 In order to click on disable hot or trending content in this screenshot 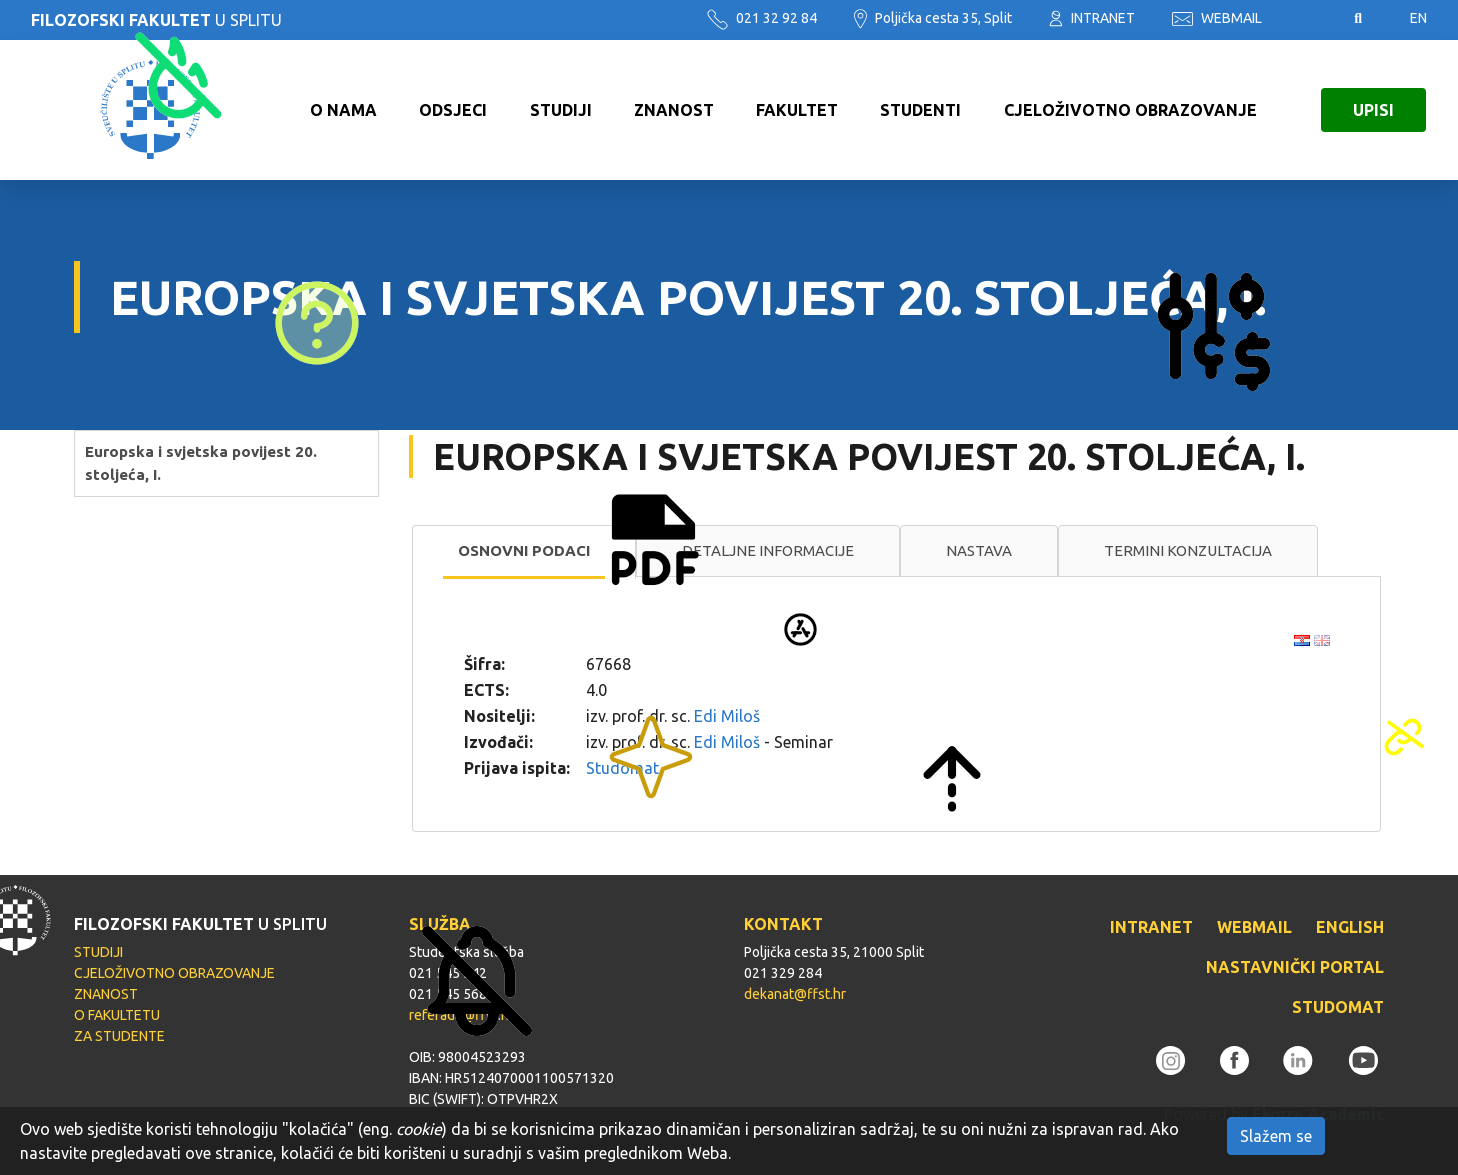, I will do `click(178, 75)`.